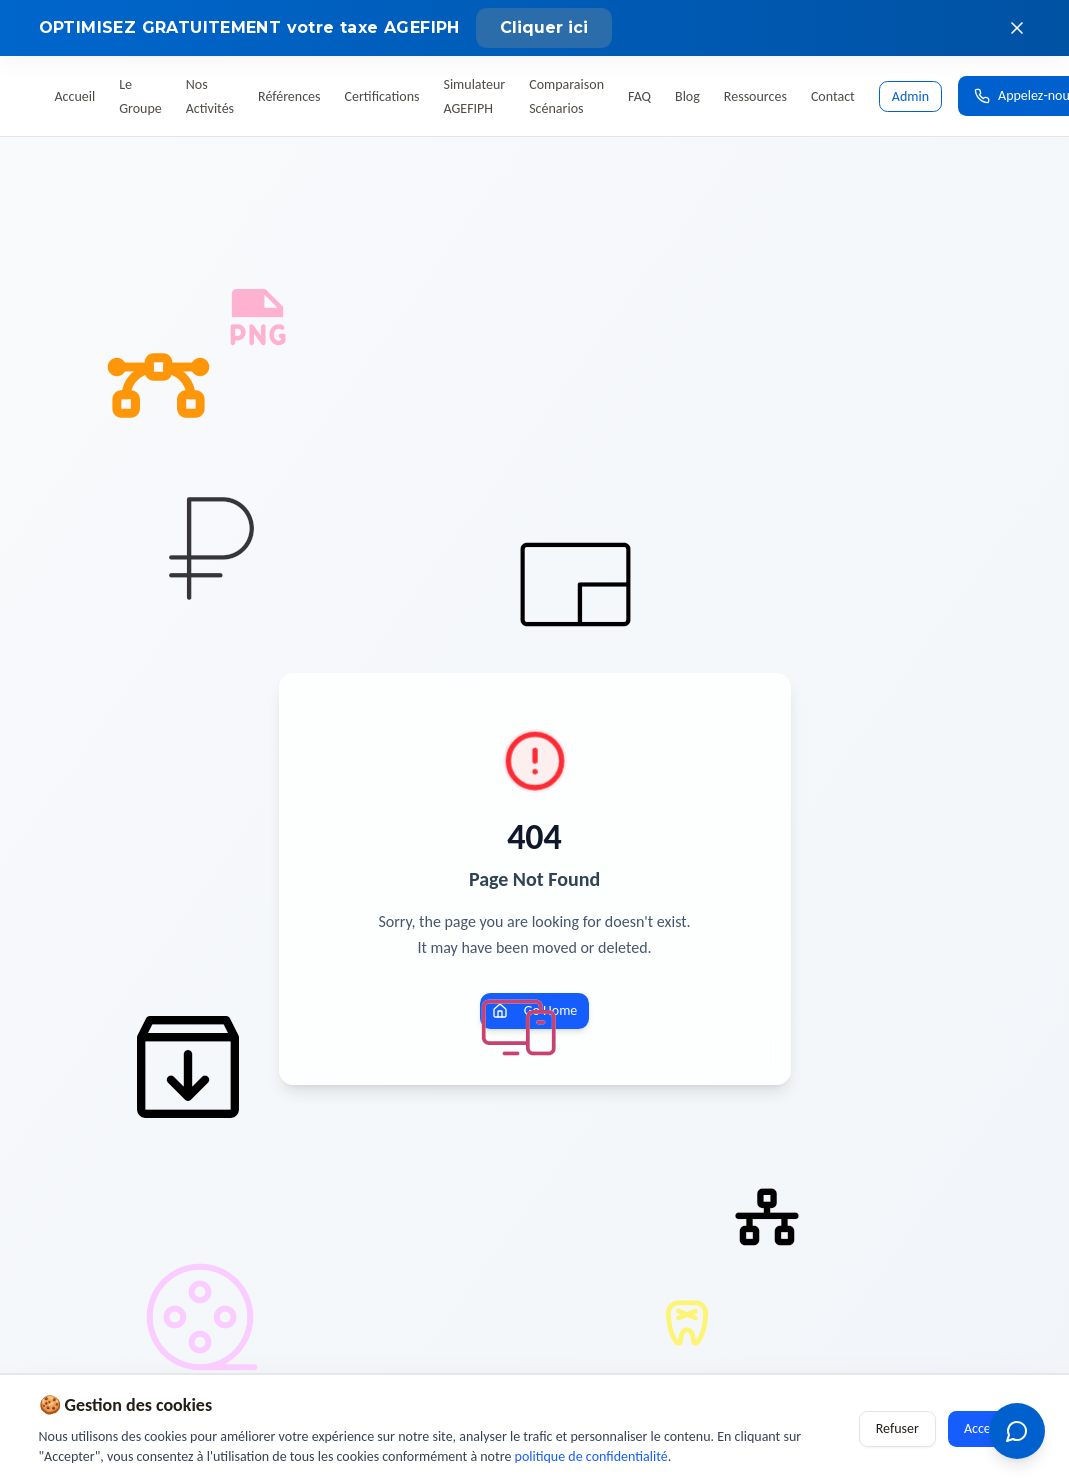 This screenshot has height=1483, width=1069. What do you see at coordinates (767, 1218) in the screenshot?
I see `view network connections` at bounding box center [767, 1218].